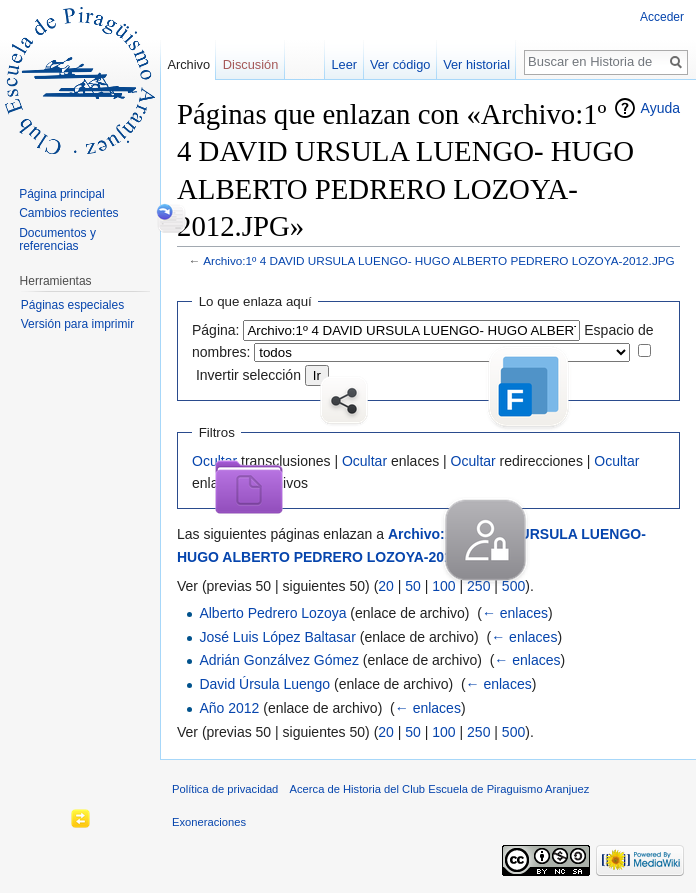 This screenshot has width=696, height=893. What do you see at coordinates (528, 386) in the screenshot?
I see `open fluent reader app` at bounding box center [528, 386].